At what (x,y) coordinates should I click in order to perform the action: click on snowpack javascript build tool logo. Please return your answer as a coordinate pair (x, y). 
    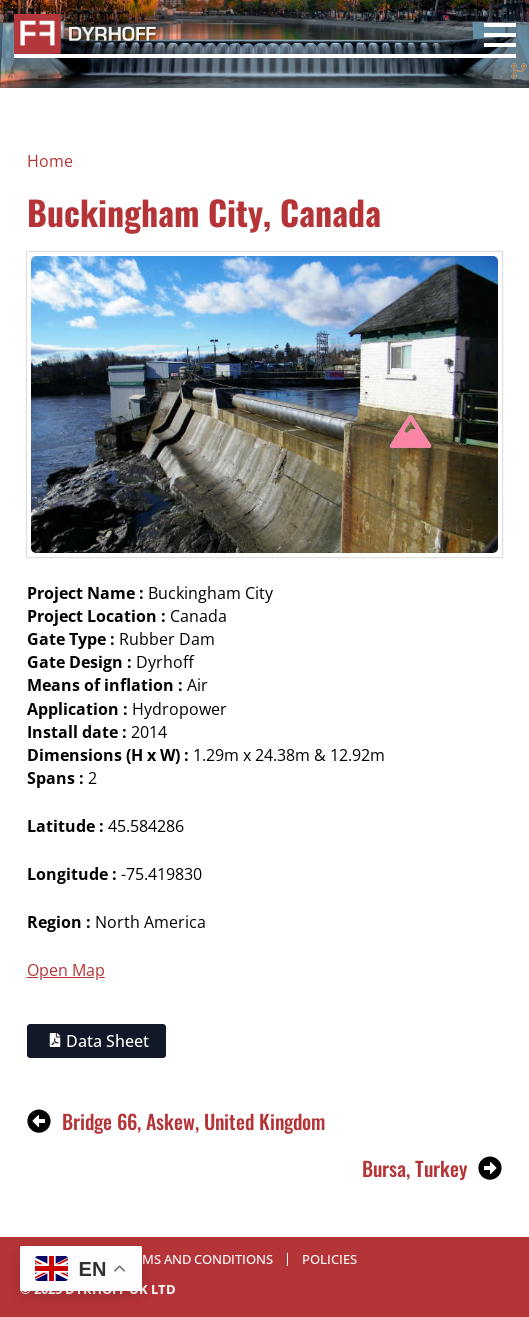
    Looking at the image, I should click on (410, 431).